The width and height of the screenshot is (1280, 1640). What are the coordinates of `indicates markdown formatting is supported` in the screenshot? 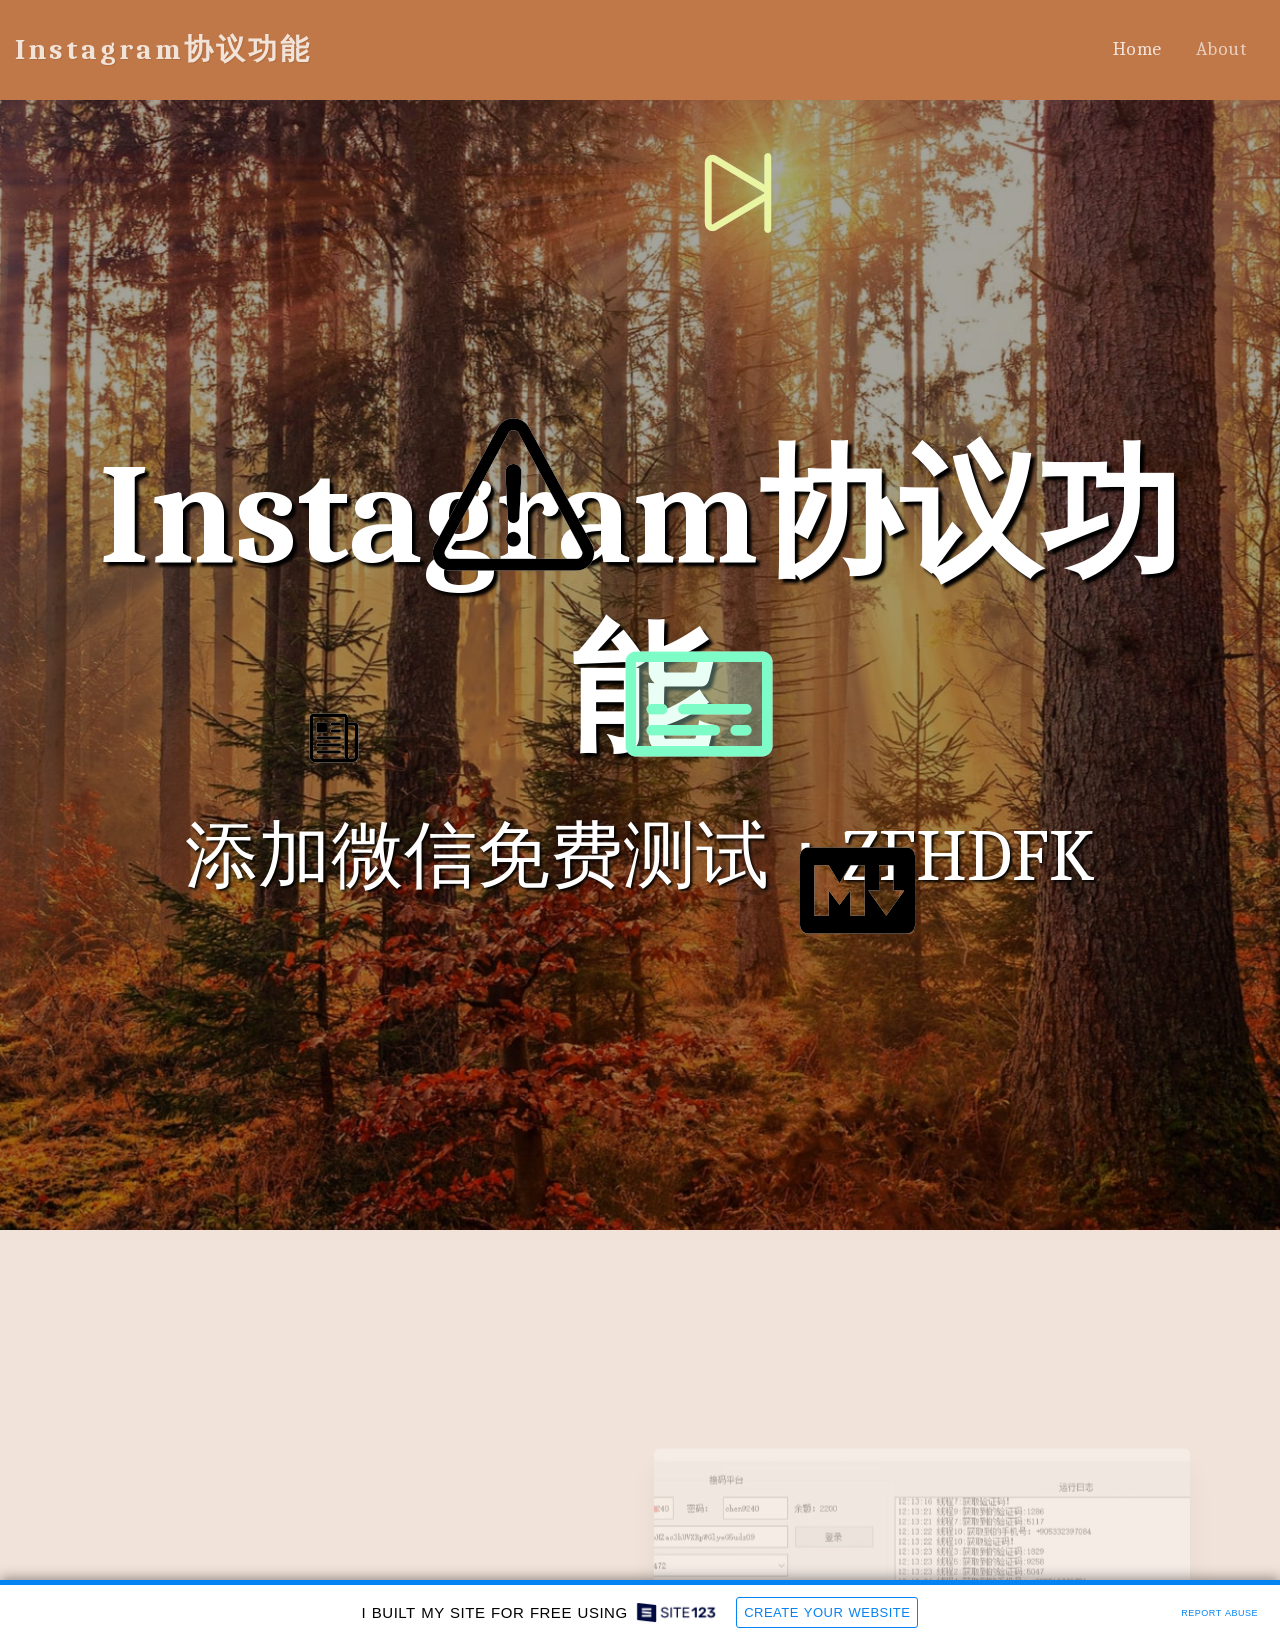 It's located at (857, 890).